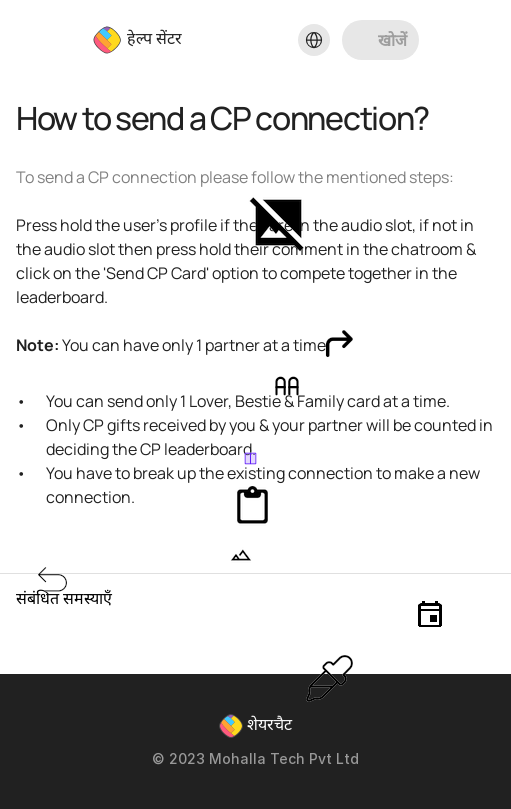 The height and width of the screenshot is (809, 511). What do you see at coordinates (329, 678) in the screenshot?
I see `sample a color from the canvas` at bounding box center [329, 678].